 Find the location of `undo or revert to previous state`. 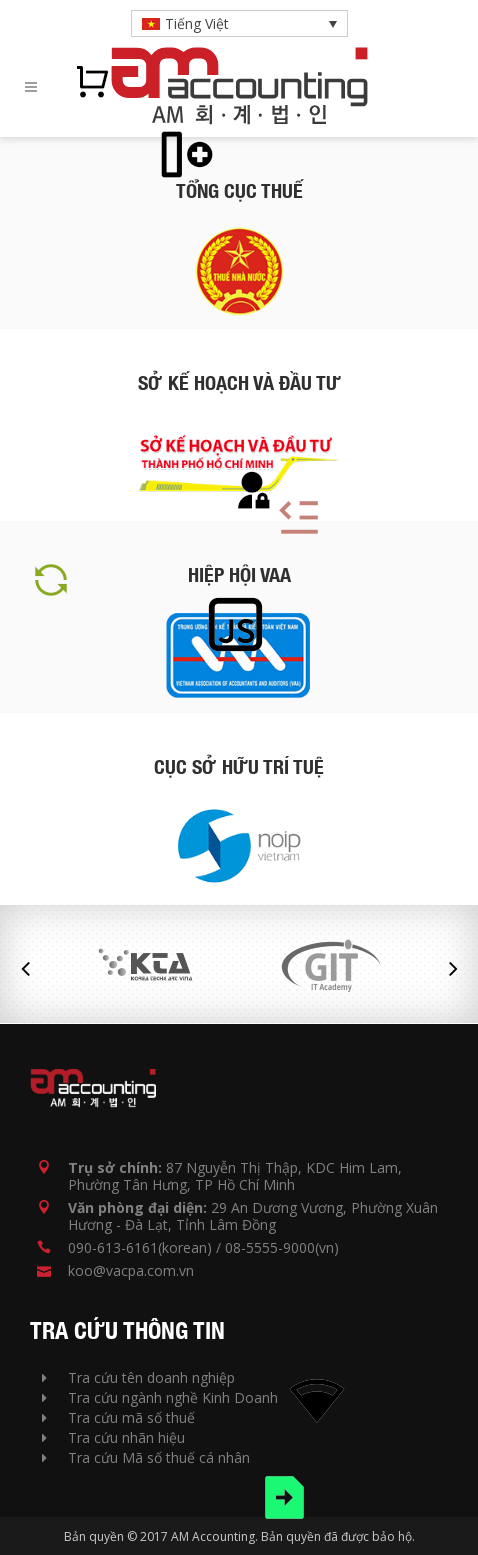

undo or revert to previous state is located at coordinates (51, 580).